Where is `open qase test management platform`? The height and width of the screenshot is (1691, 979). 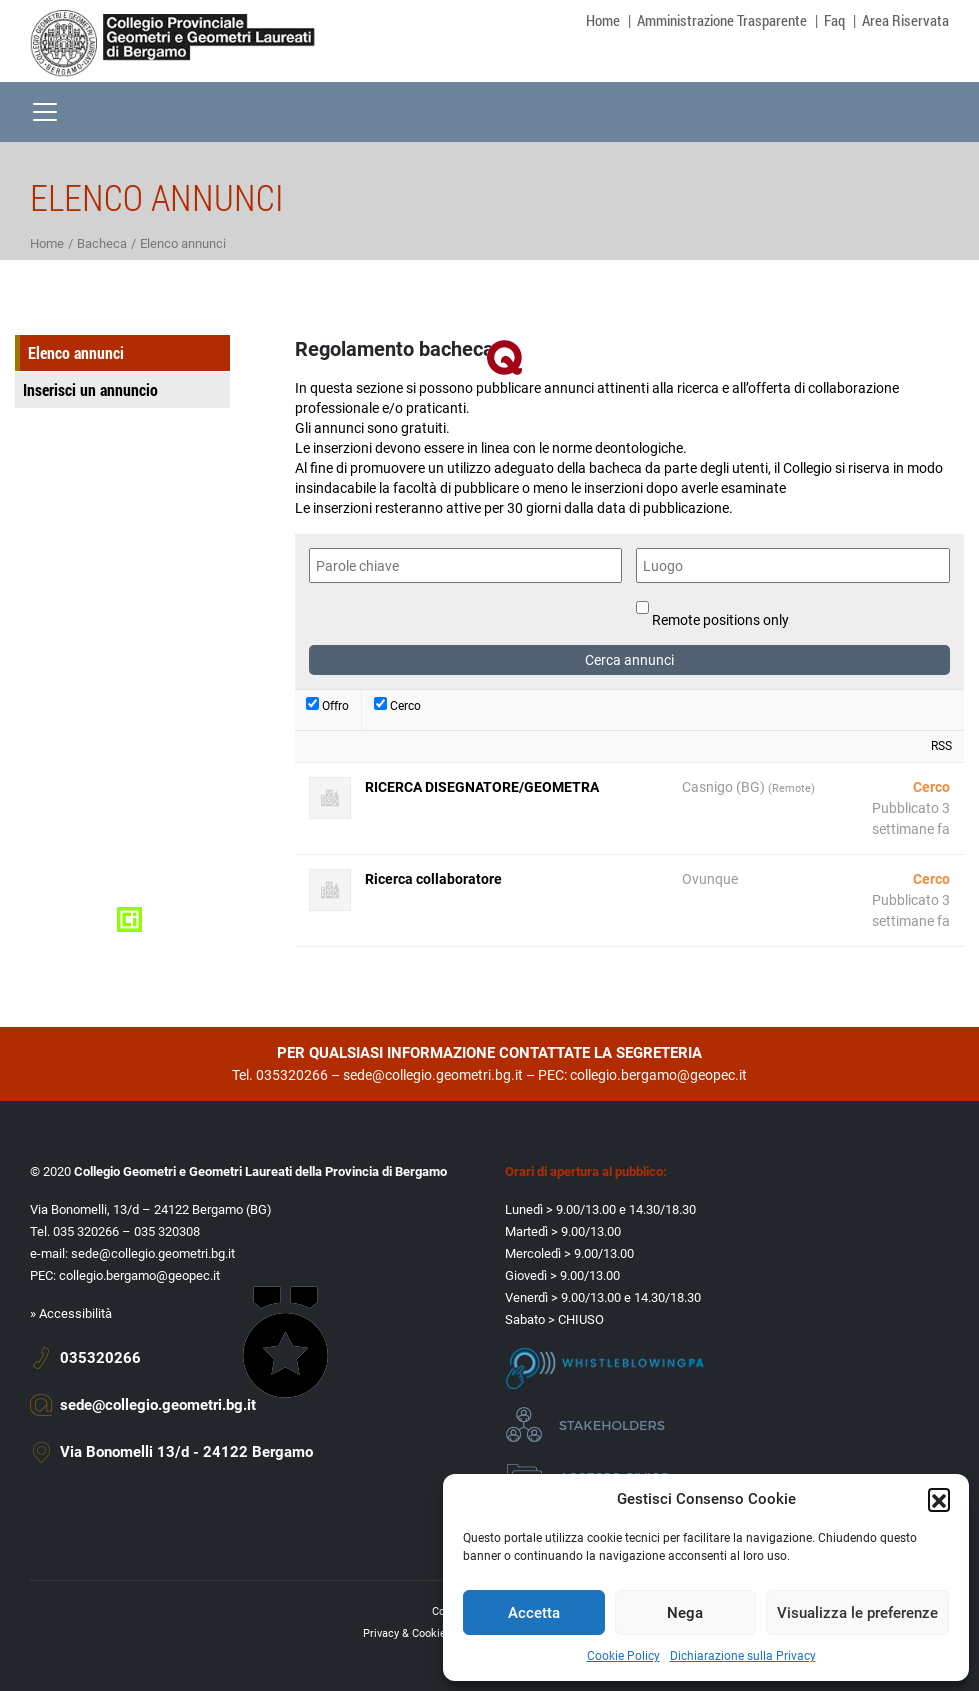 open qase test management platform is located at coordinates (504, 357).